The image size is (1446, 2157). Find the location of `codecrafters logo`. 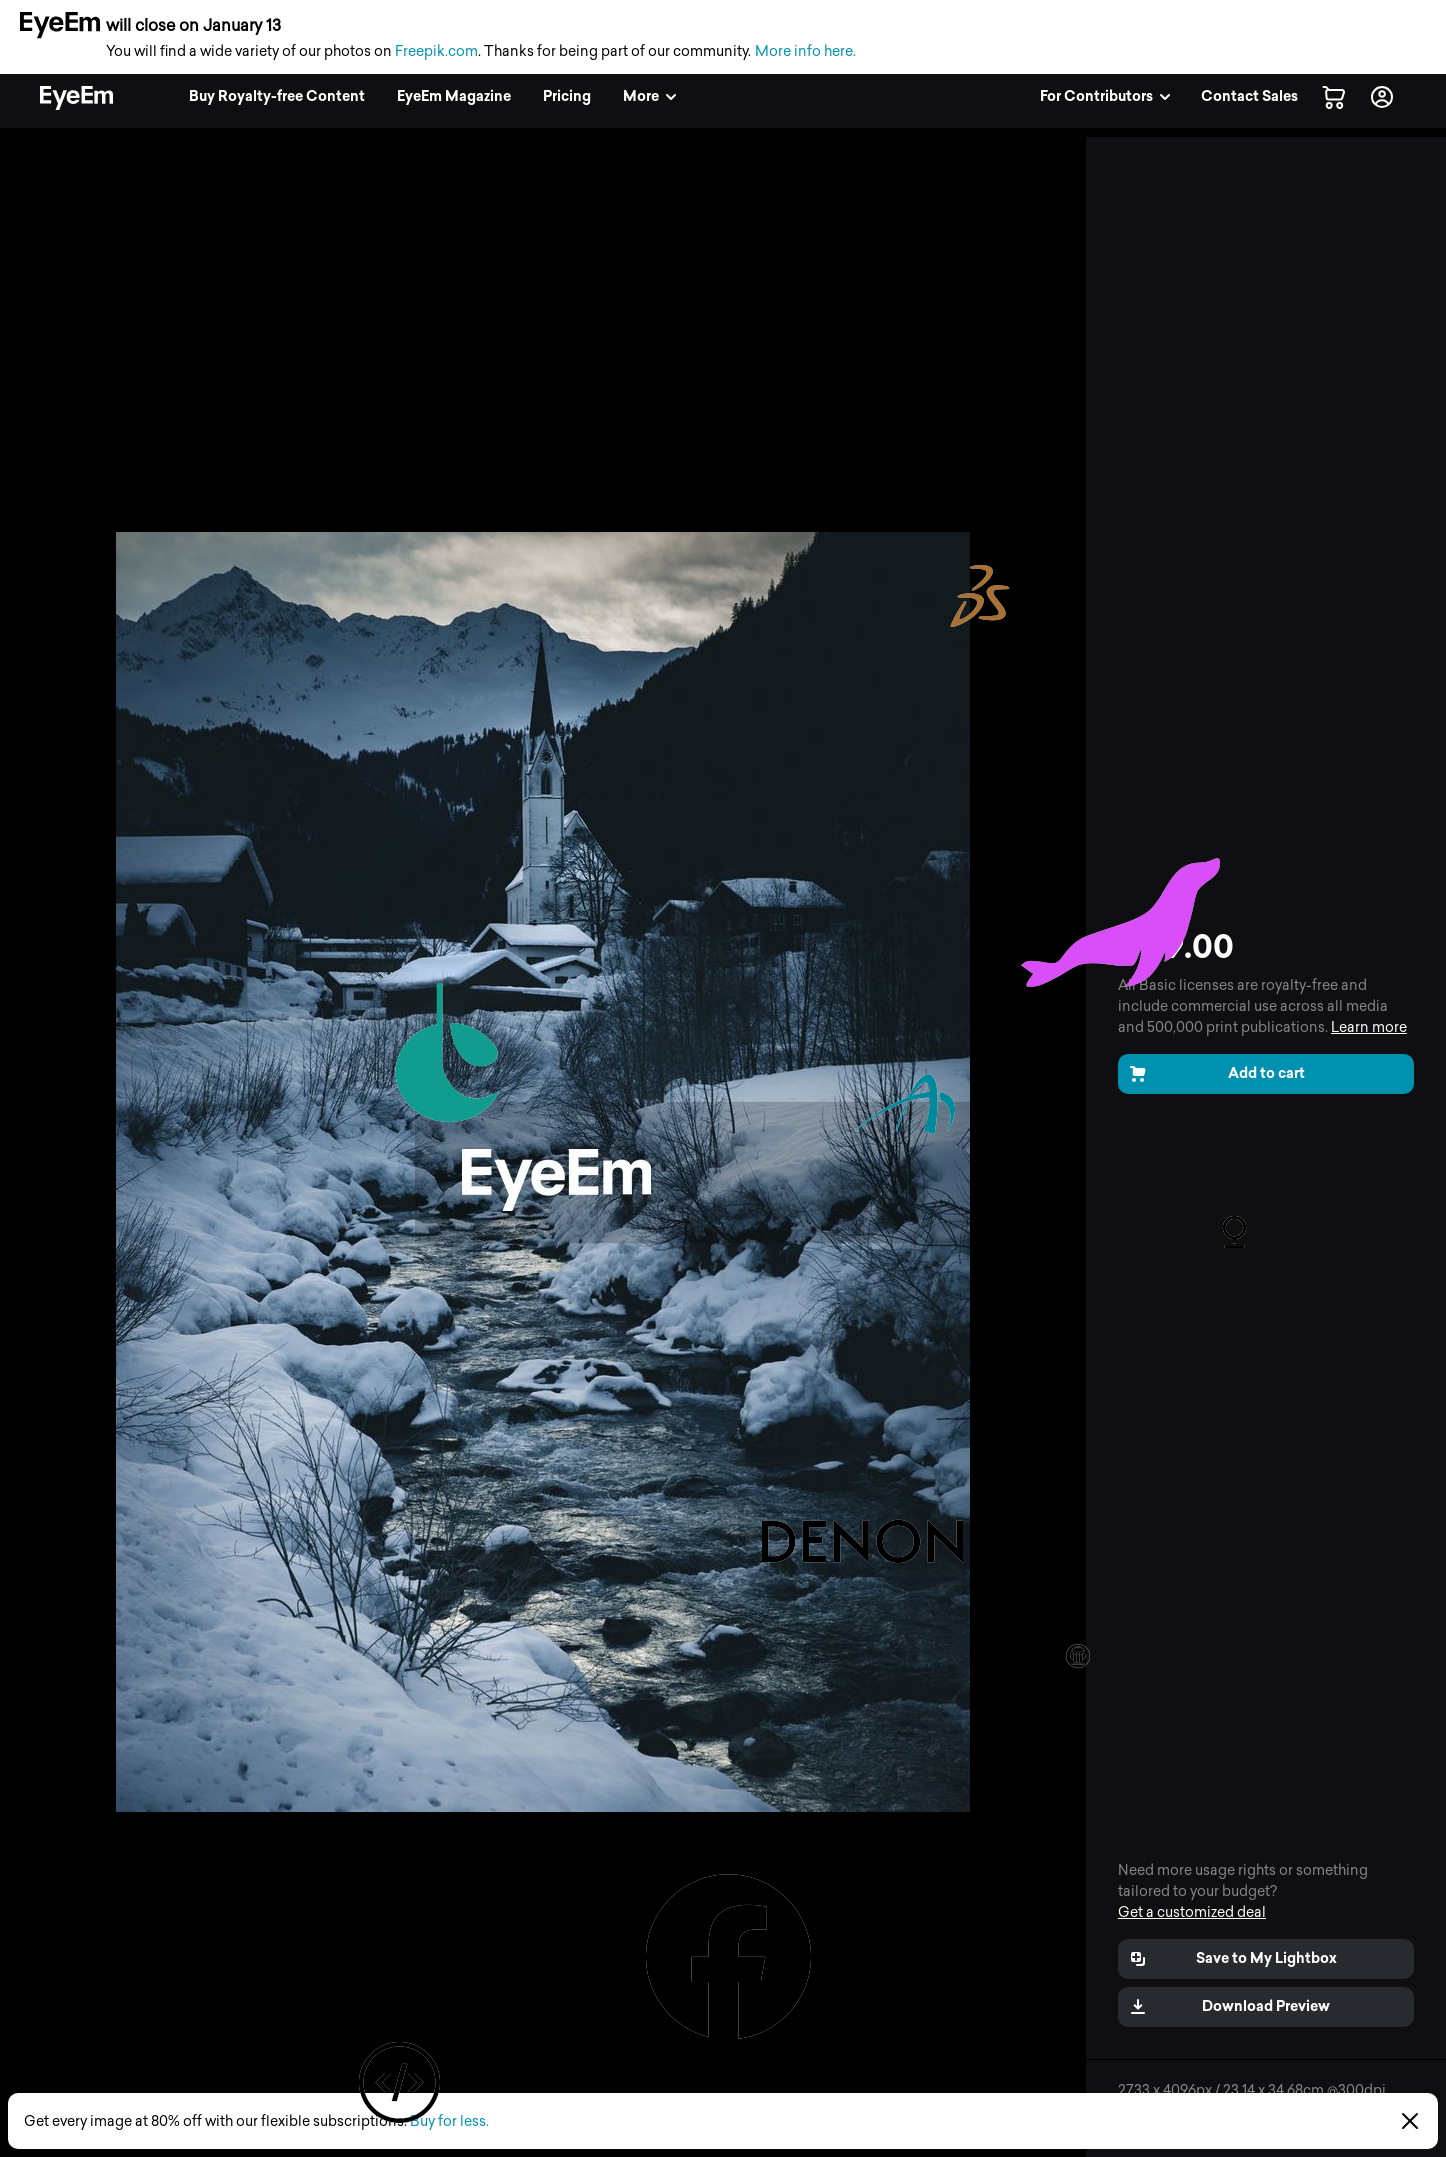

codecrafters logo is located at coordinates (399, 2082).